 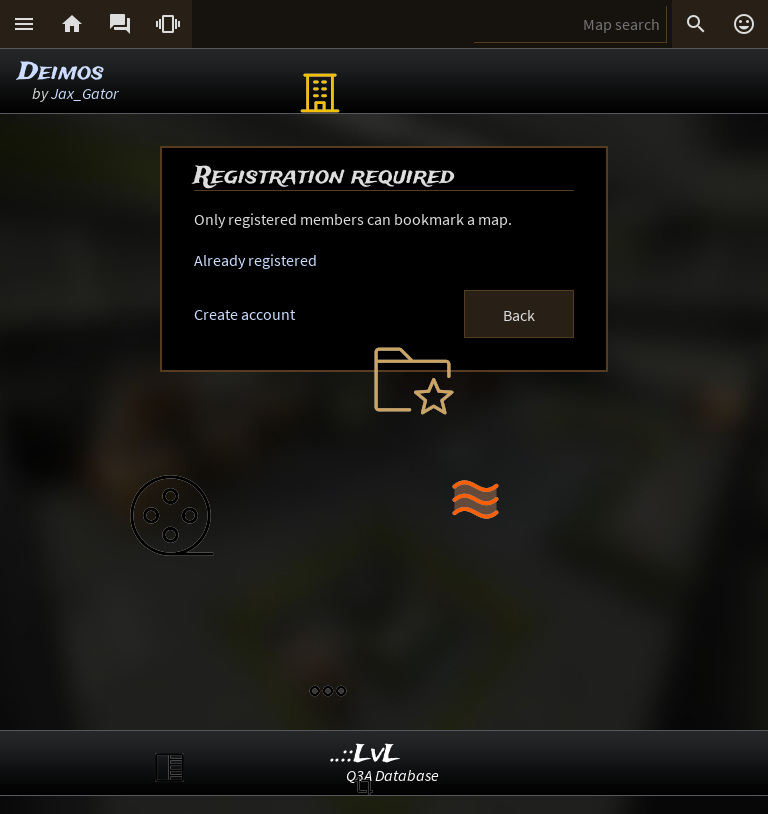 What do you see at coordinates (170, 515) in the screenshot?
I see `access video or movie library` at bounding box center [170, 515].